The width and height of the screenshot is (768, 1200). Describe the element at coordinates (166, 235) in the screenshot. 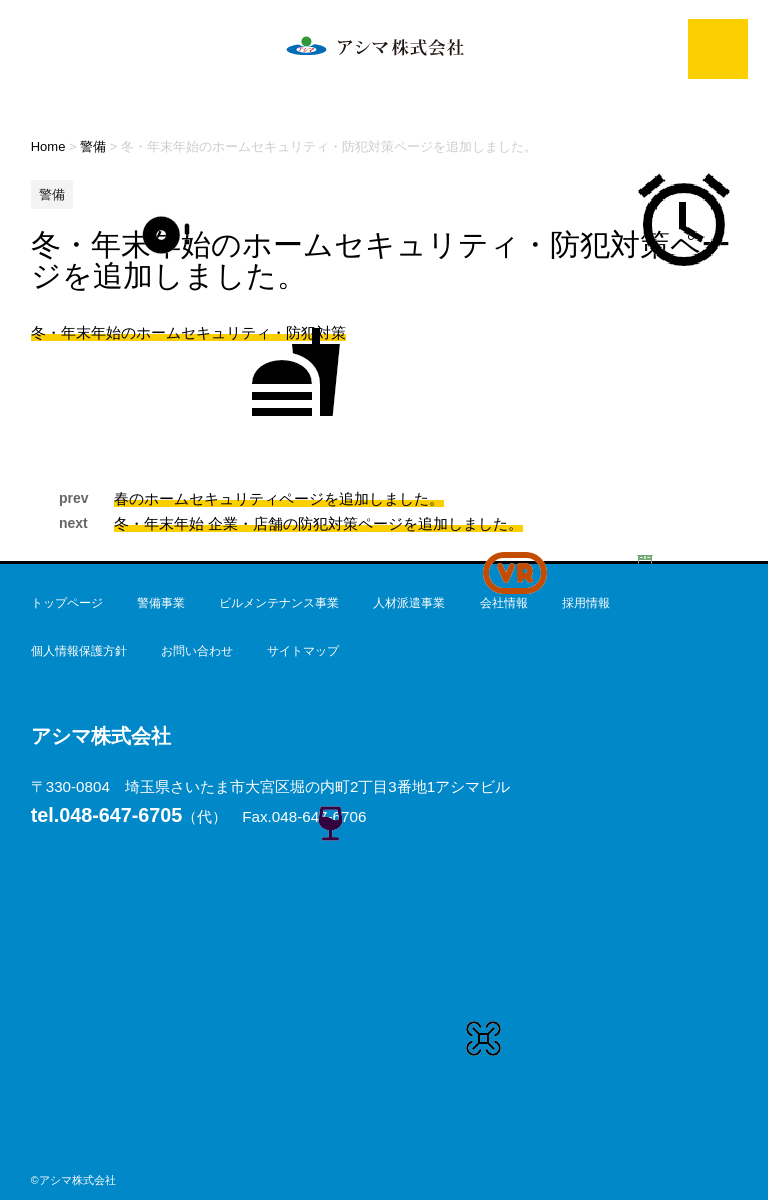

I see `indicates storage disc is full` at that location.